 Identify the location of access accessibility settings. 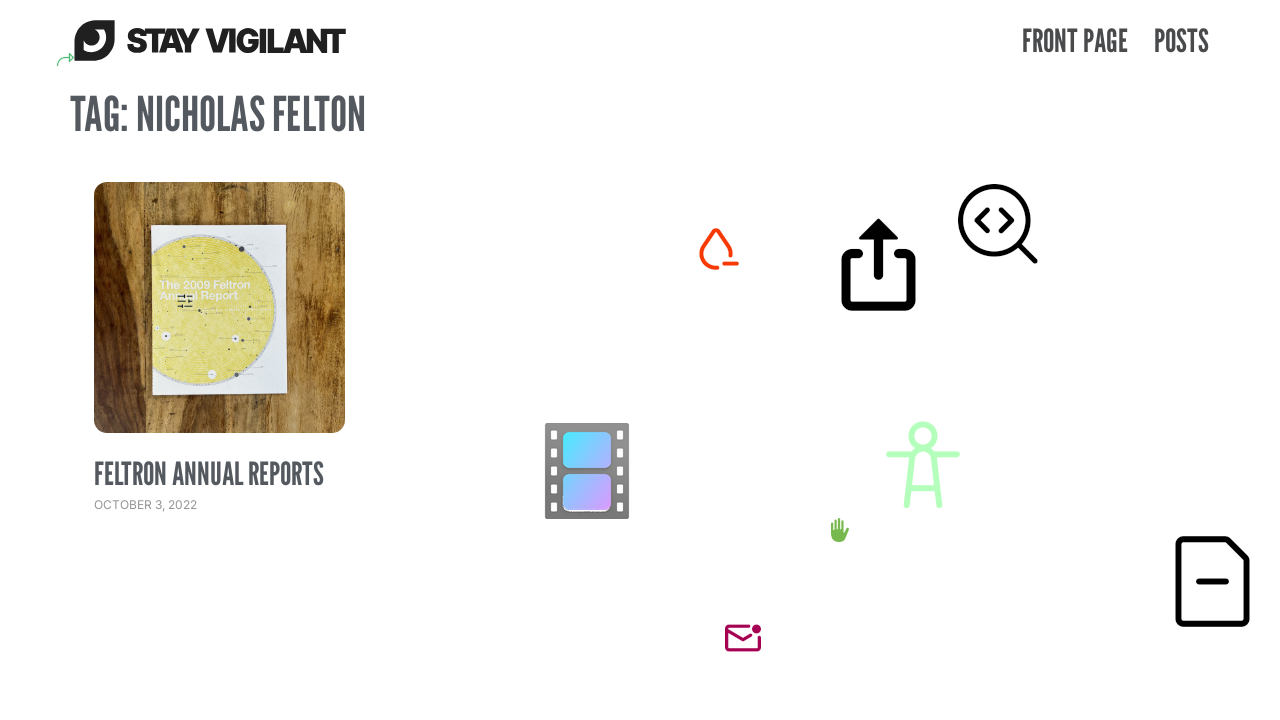
(923, 464).